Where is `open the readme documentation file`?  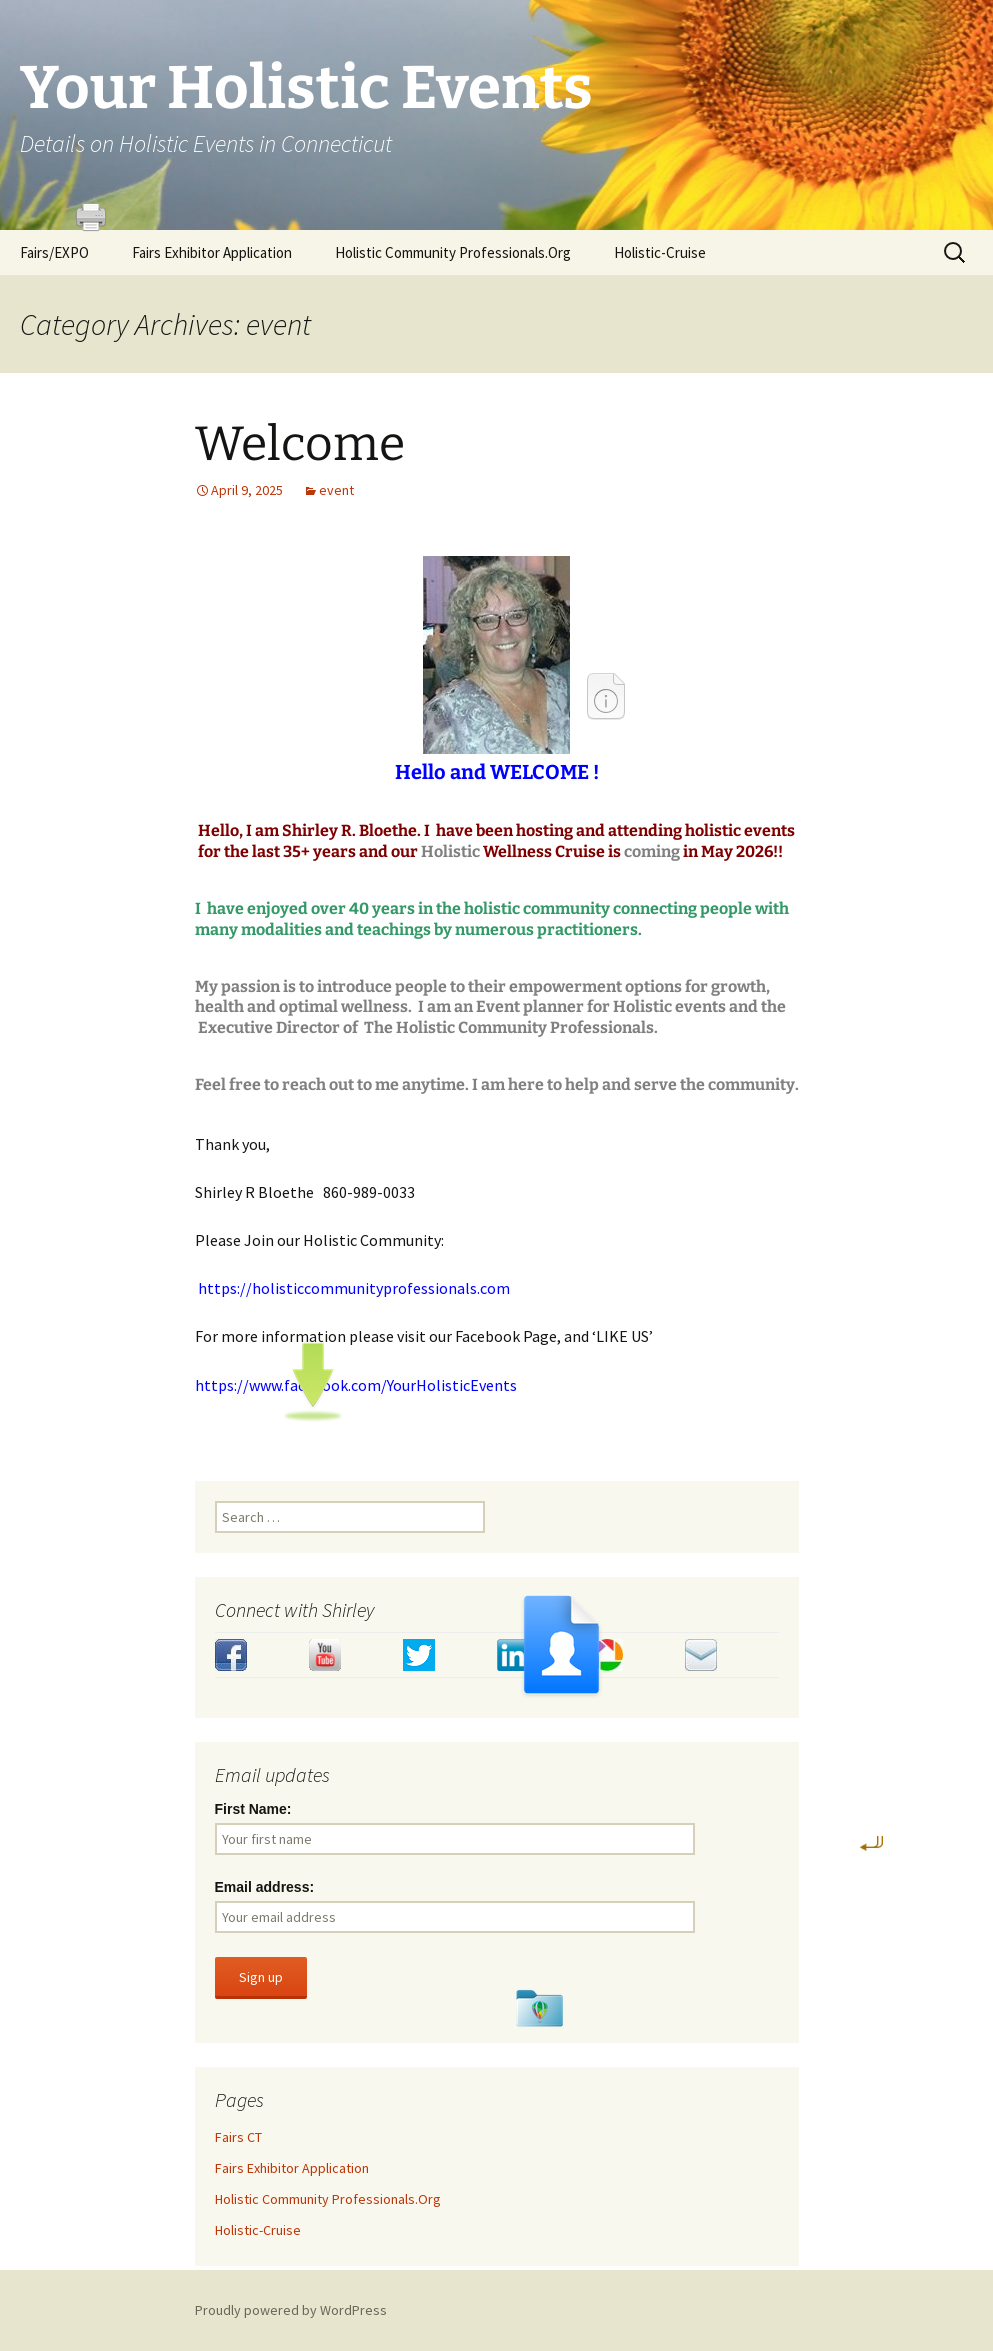
open the readme documentation file is located at coordinates (606, 696).